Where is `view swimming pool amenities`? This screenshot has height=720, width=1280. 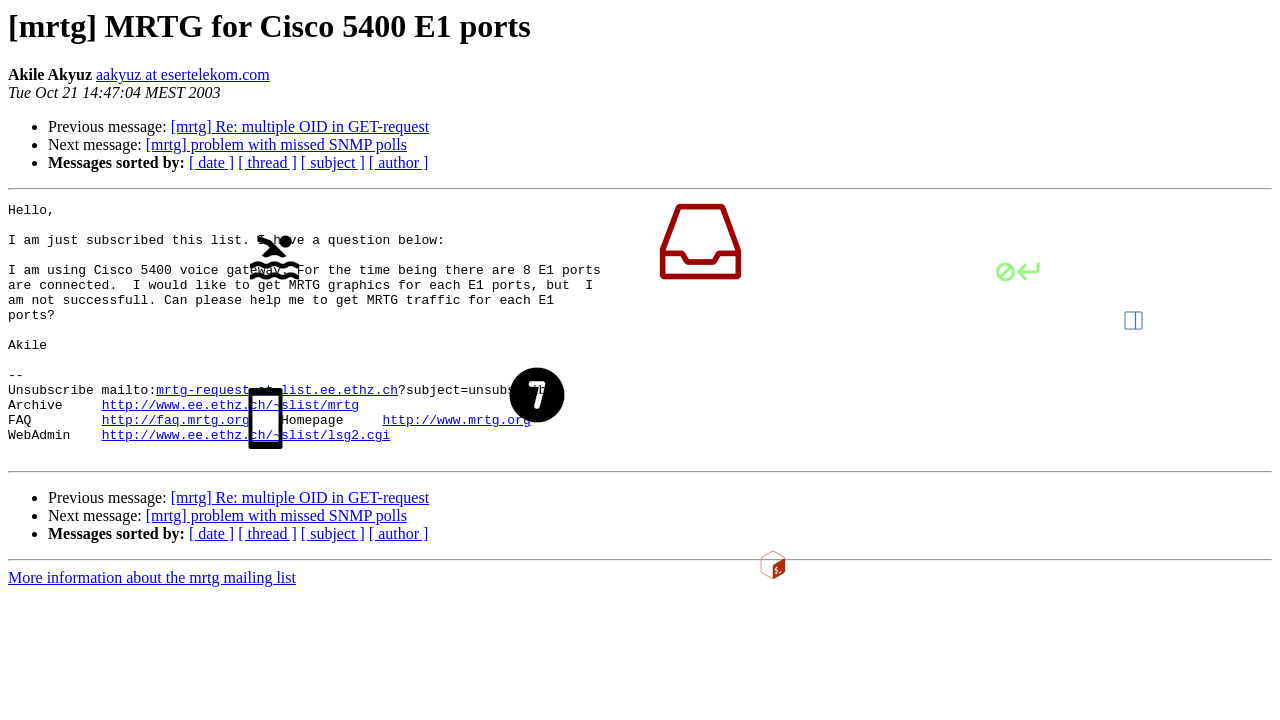 view swimming pool amenities is located at coordinates (274, 257).